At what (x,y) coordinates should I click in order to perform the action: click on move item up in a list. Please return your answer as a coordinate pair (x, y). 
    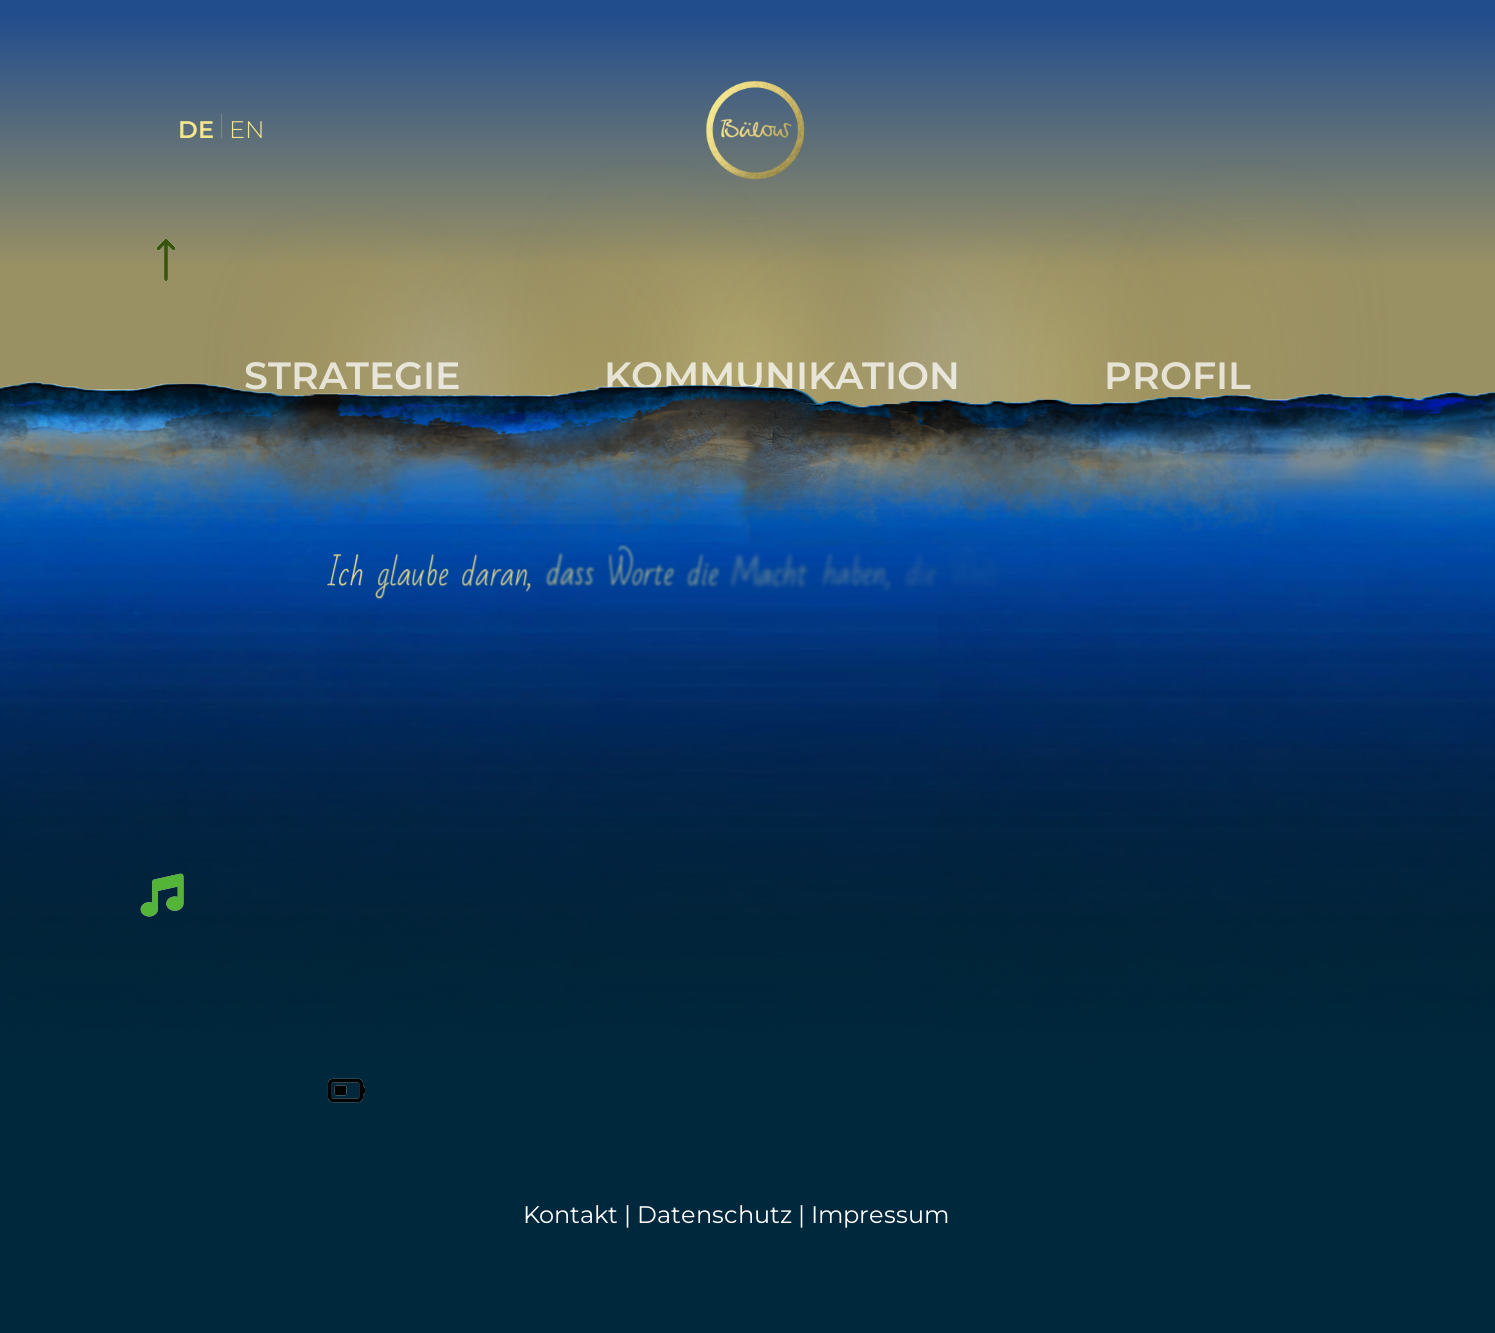
    Looking at the image, I should click on (166, 260).